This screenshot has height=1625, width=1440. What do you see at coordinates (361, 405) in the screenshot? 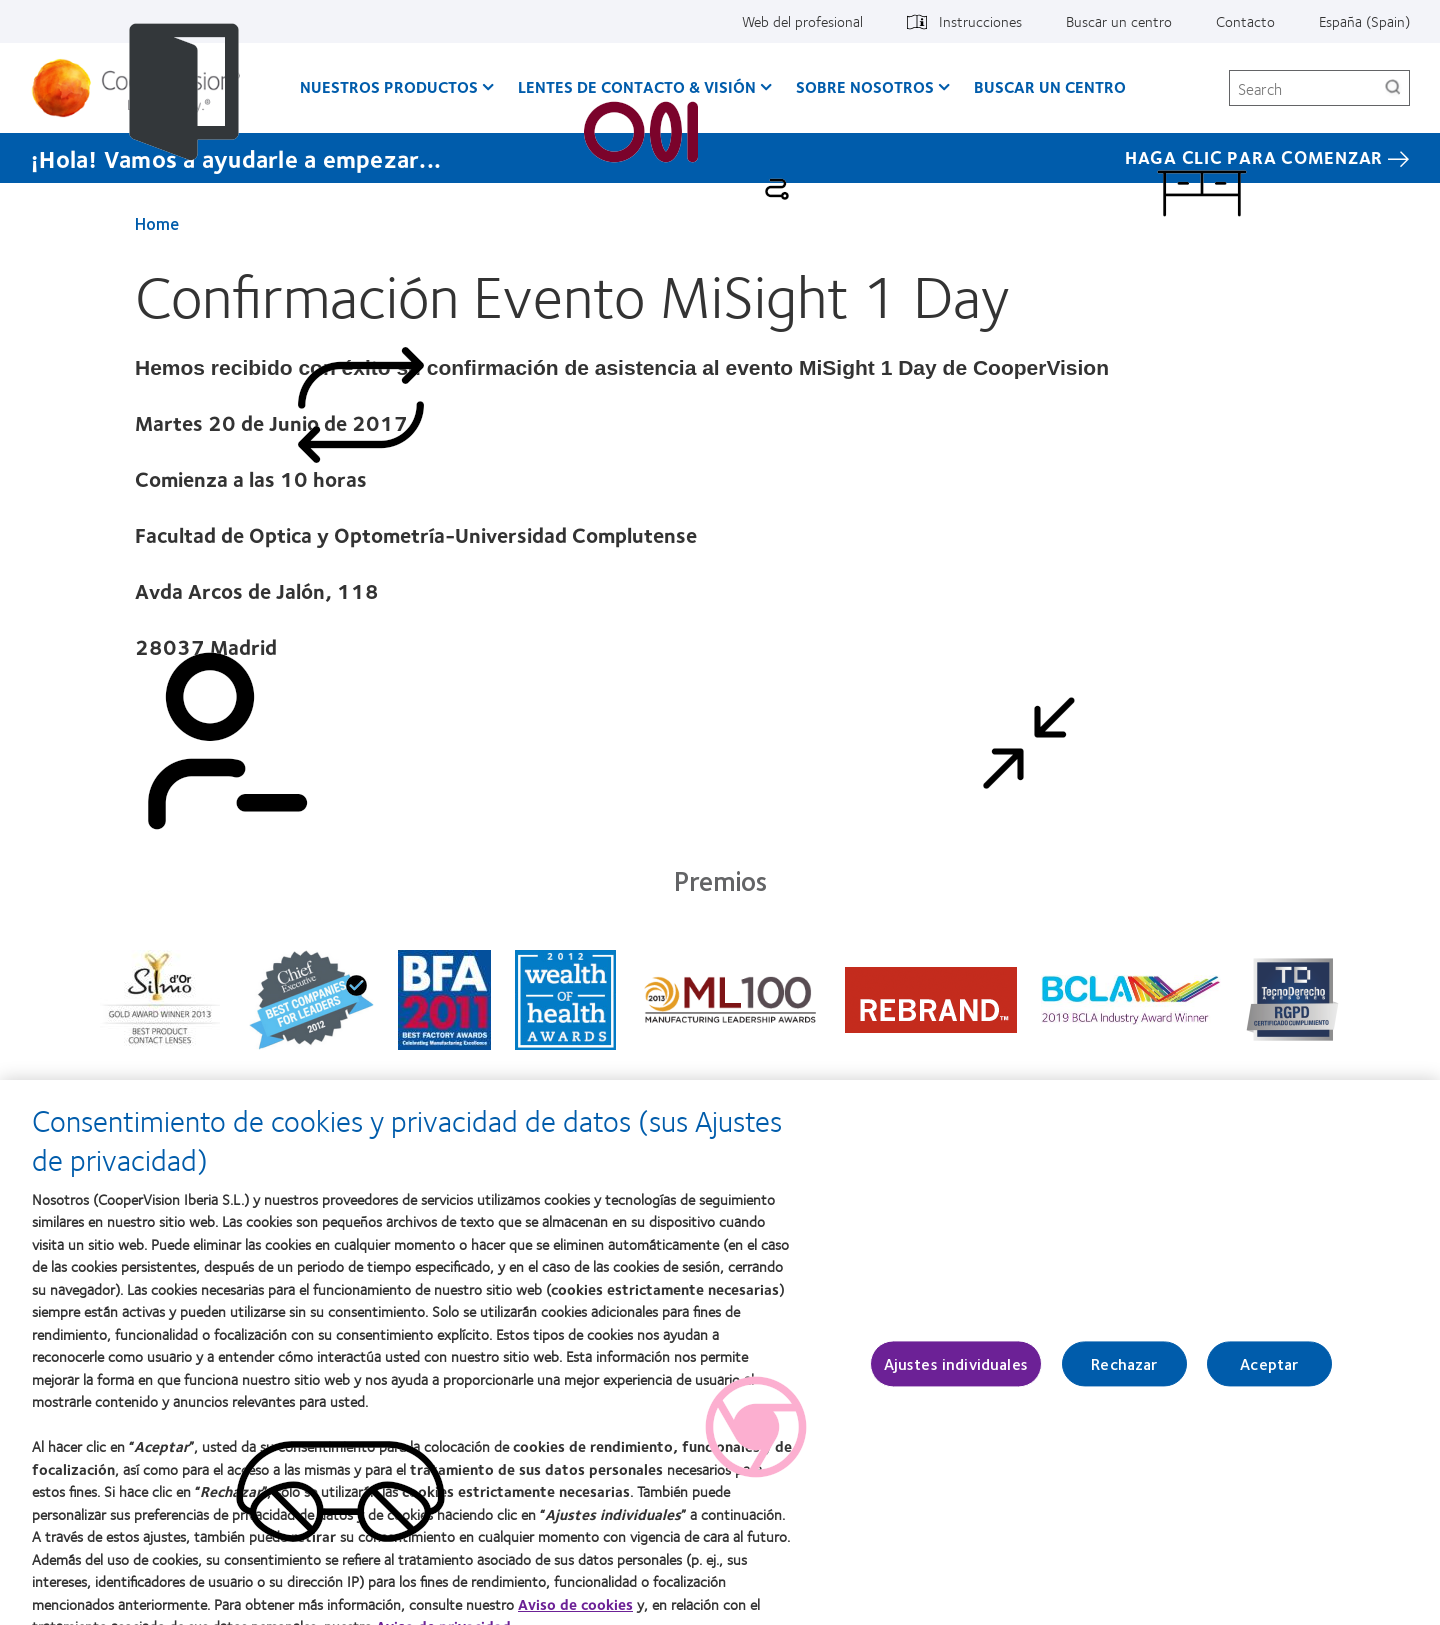
I see `enable repeat mode for media playback` at bounding box center [361, 405].